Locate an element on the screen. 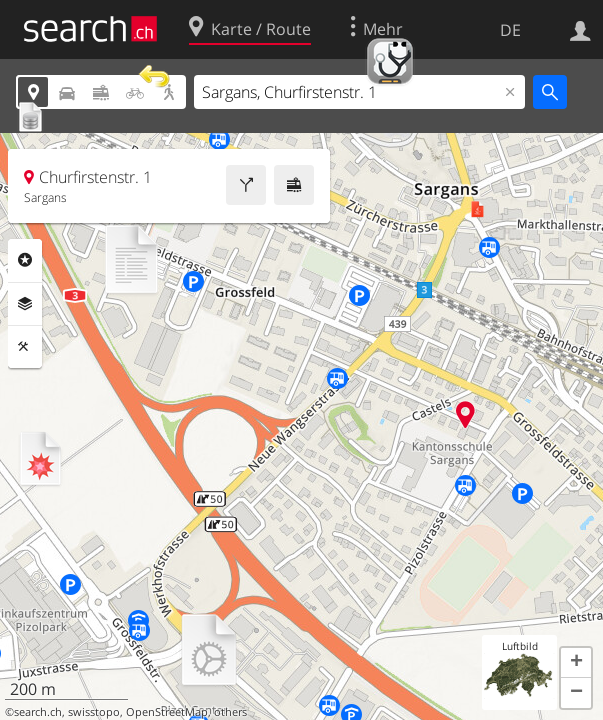 The height and width of the screenshot is (720, 603). access disk health and diagnostic settings is located at coordinates (390, 62).